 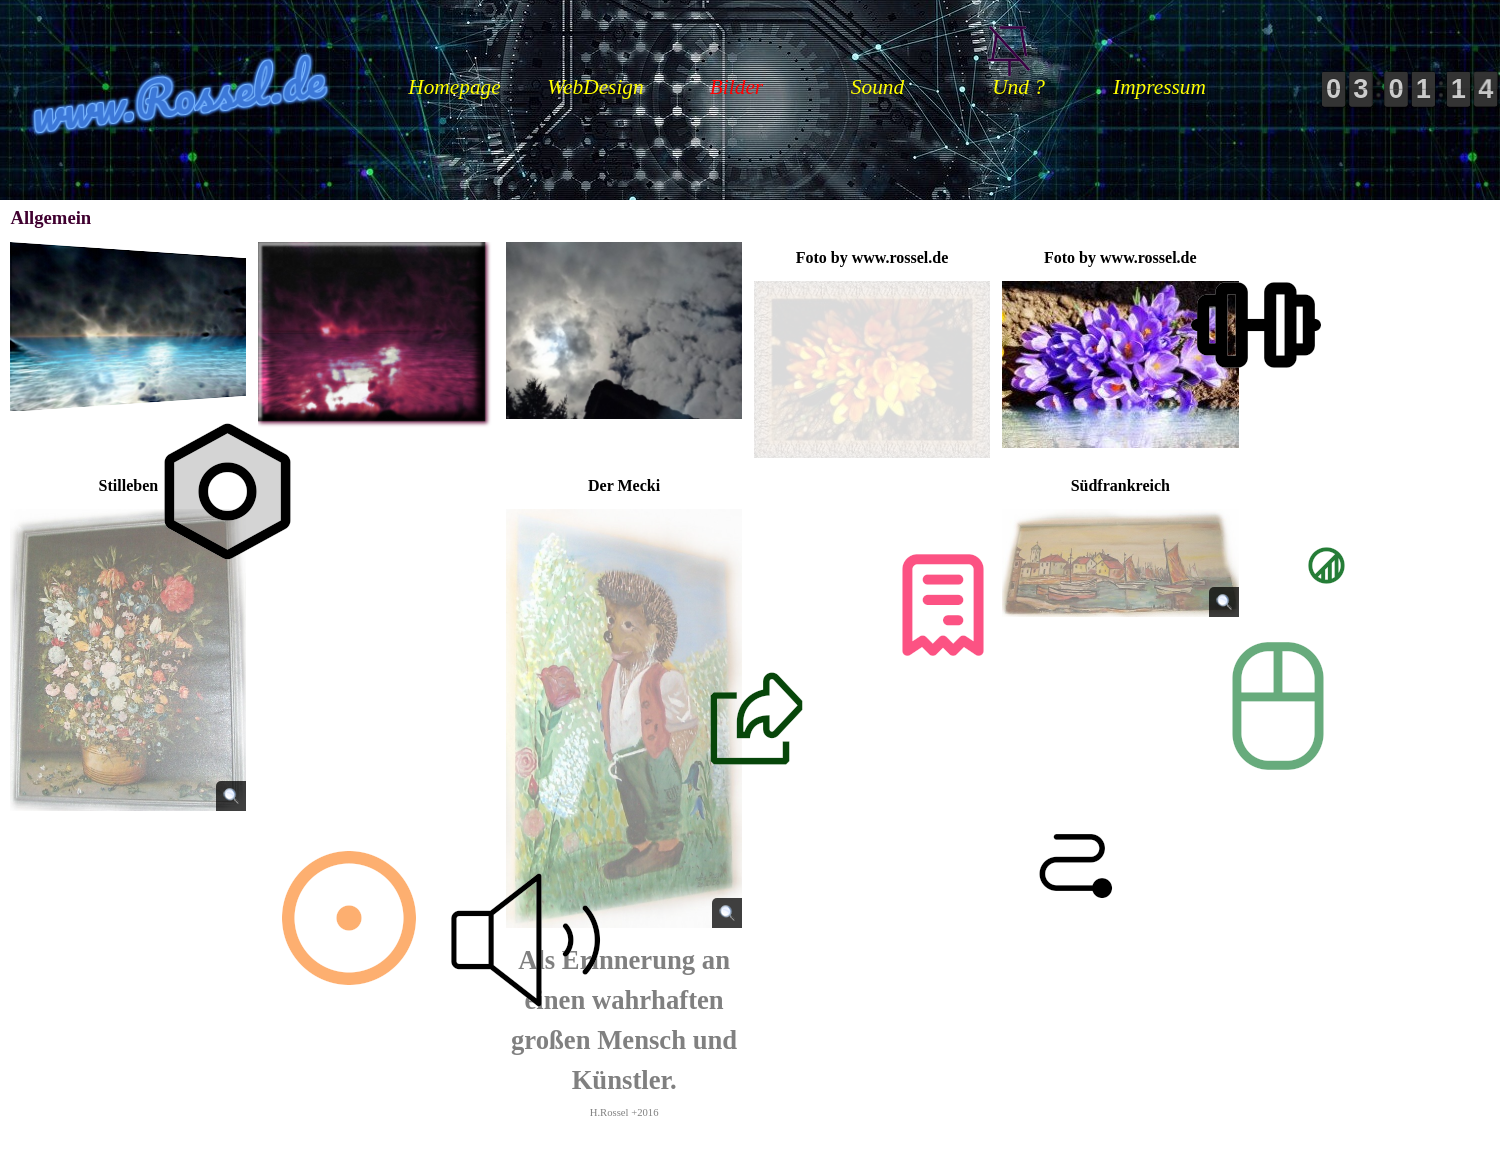 I want to click on unpin this item, so click(x=1009, y=48).